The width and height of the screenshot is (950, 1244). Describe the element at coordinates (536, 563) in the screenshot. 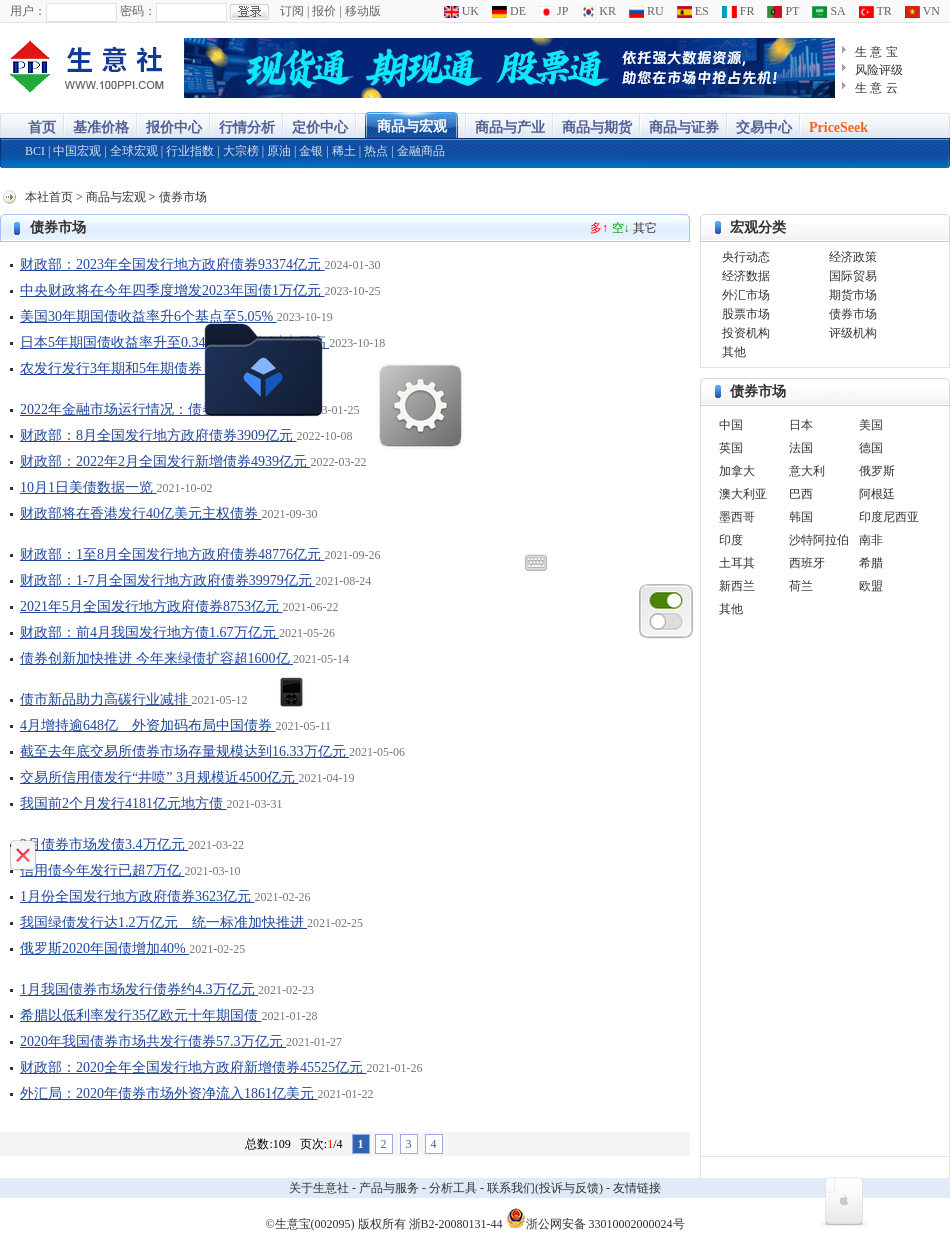

I see `open keyboard settings` at that location.